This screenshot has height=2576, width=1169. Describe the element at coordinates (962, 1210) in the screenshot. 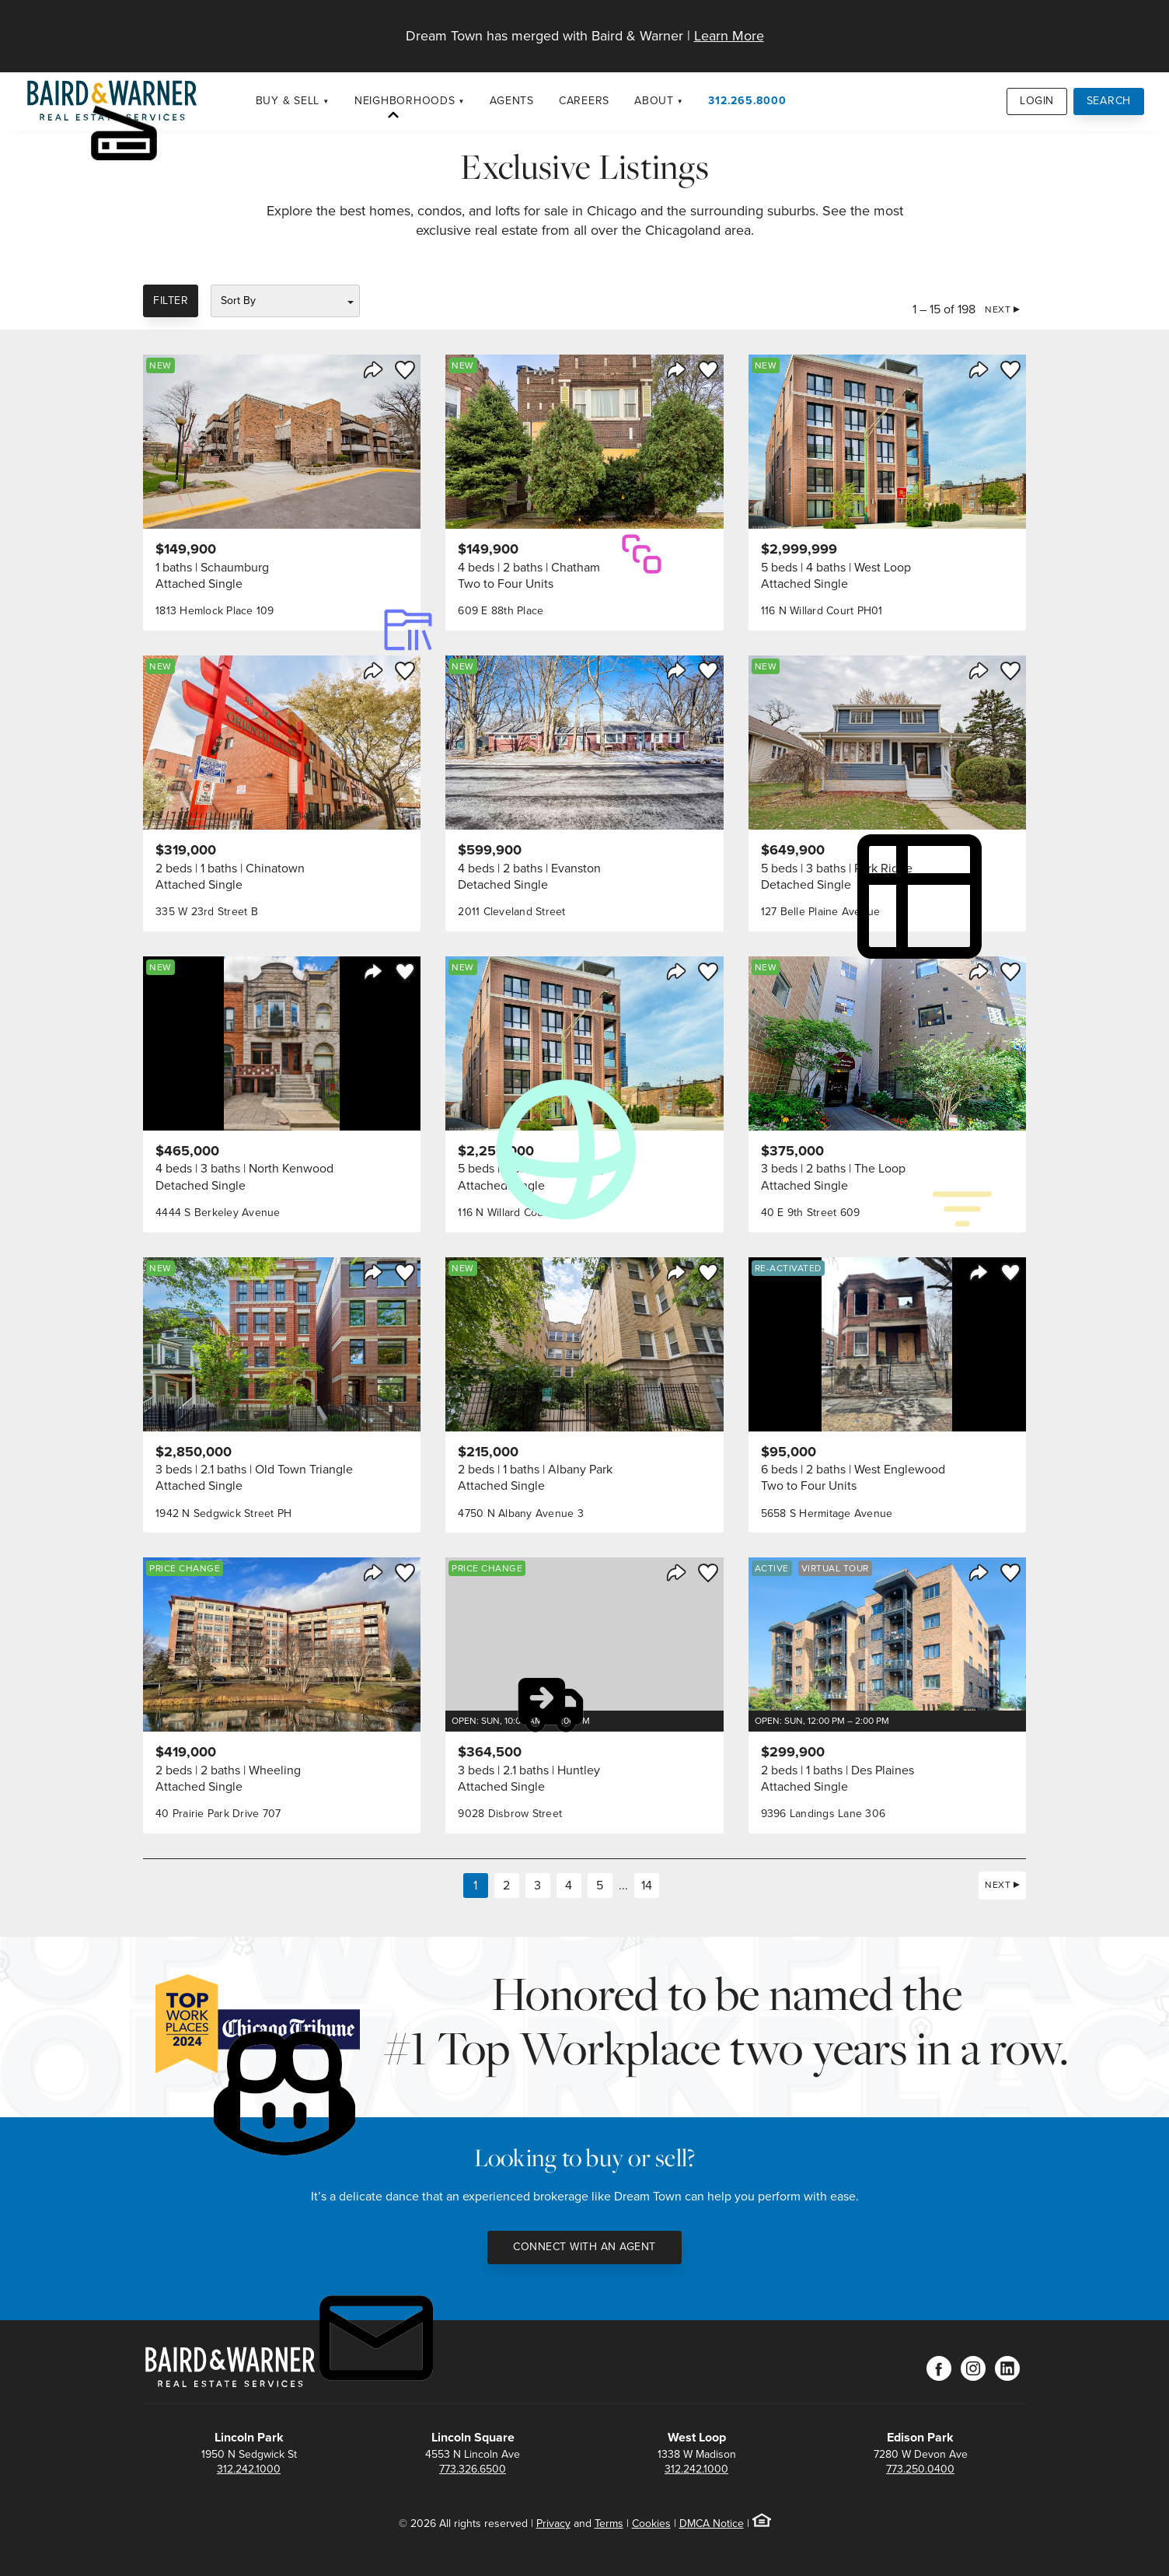

I see `filter or sort list items` at that location.